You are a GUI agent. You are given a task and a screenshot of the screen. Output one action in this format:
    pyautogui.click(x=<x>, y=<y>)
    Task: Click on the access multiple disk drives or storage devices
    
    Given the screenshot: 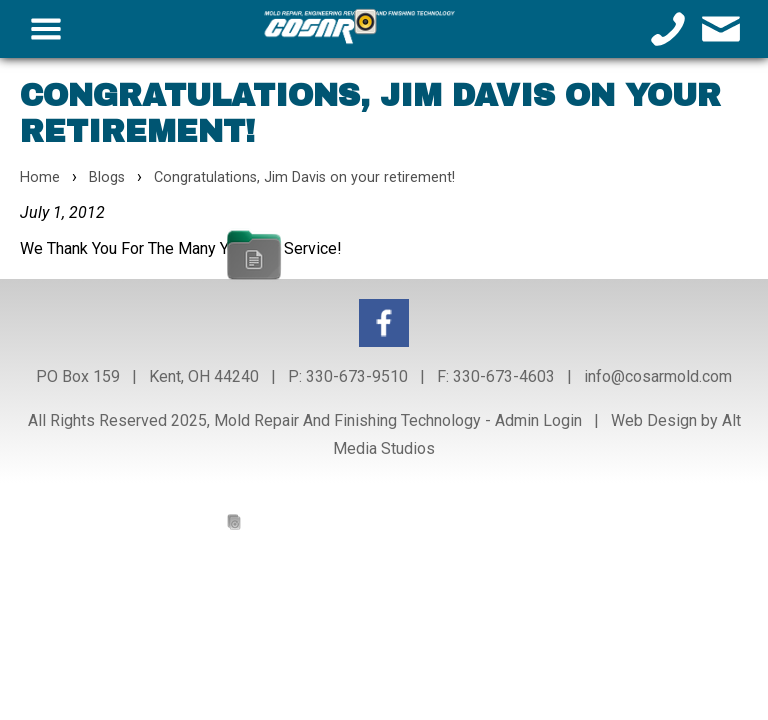 What is the action you would take?
    pyautogui.click(x=234, y=522)
    